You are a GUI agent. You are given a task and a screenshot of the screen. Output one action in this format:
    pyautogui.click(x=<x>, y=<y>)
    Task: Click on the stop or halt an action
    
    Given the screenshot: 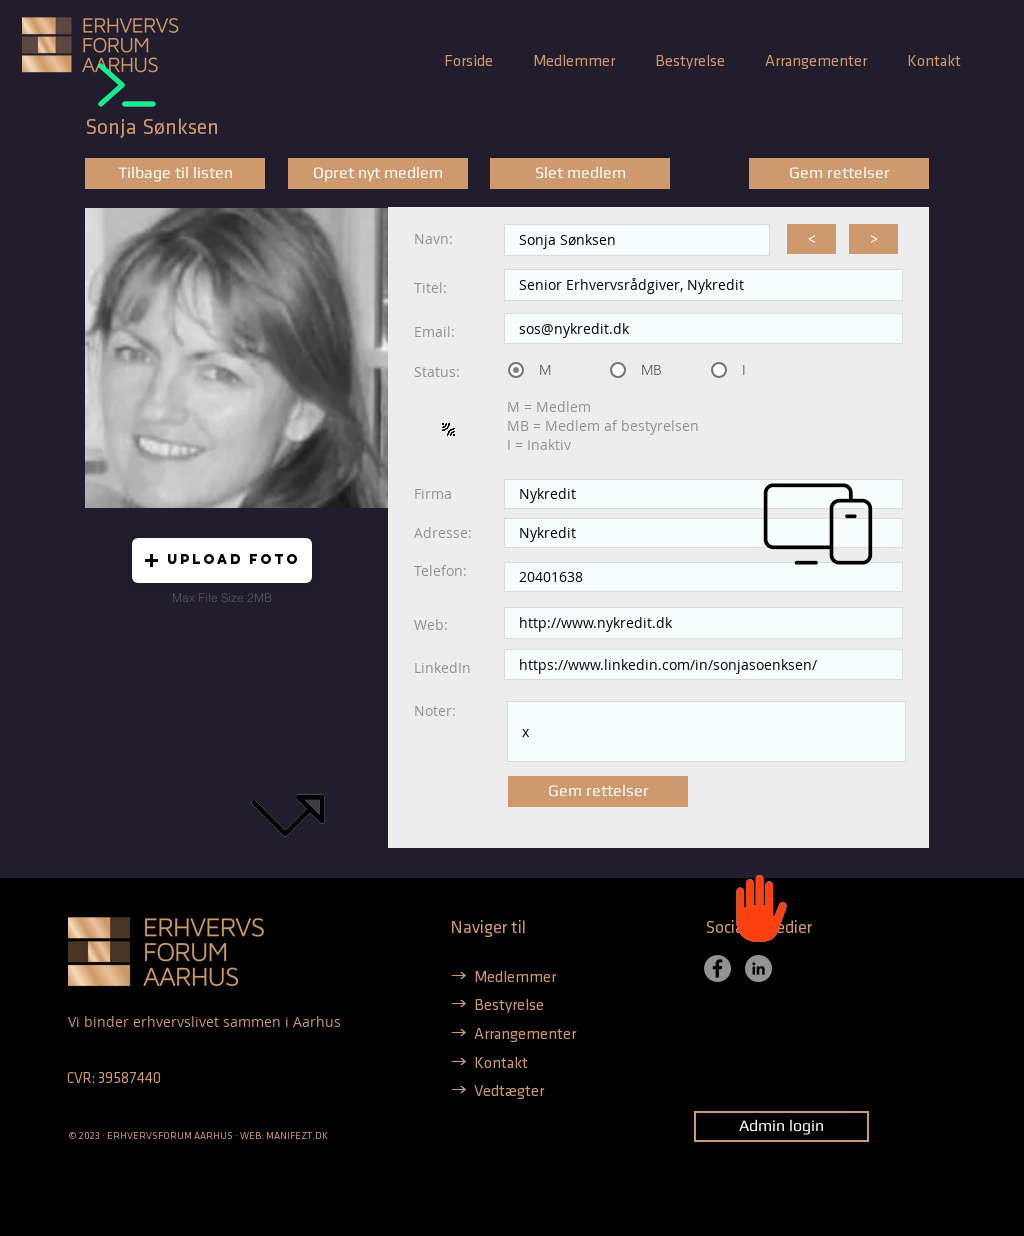 What is the action you would take?
    pyautogui.click(x=761, y=908)
    